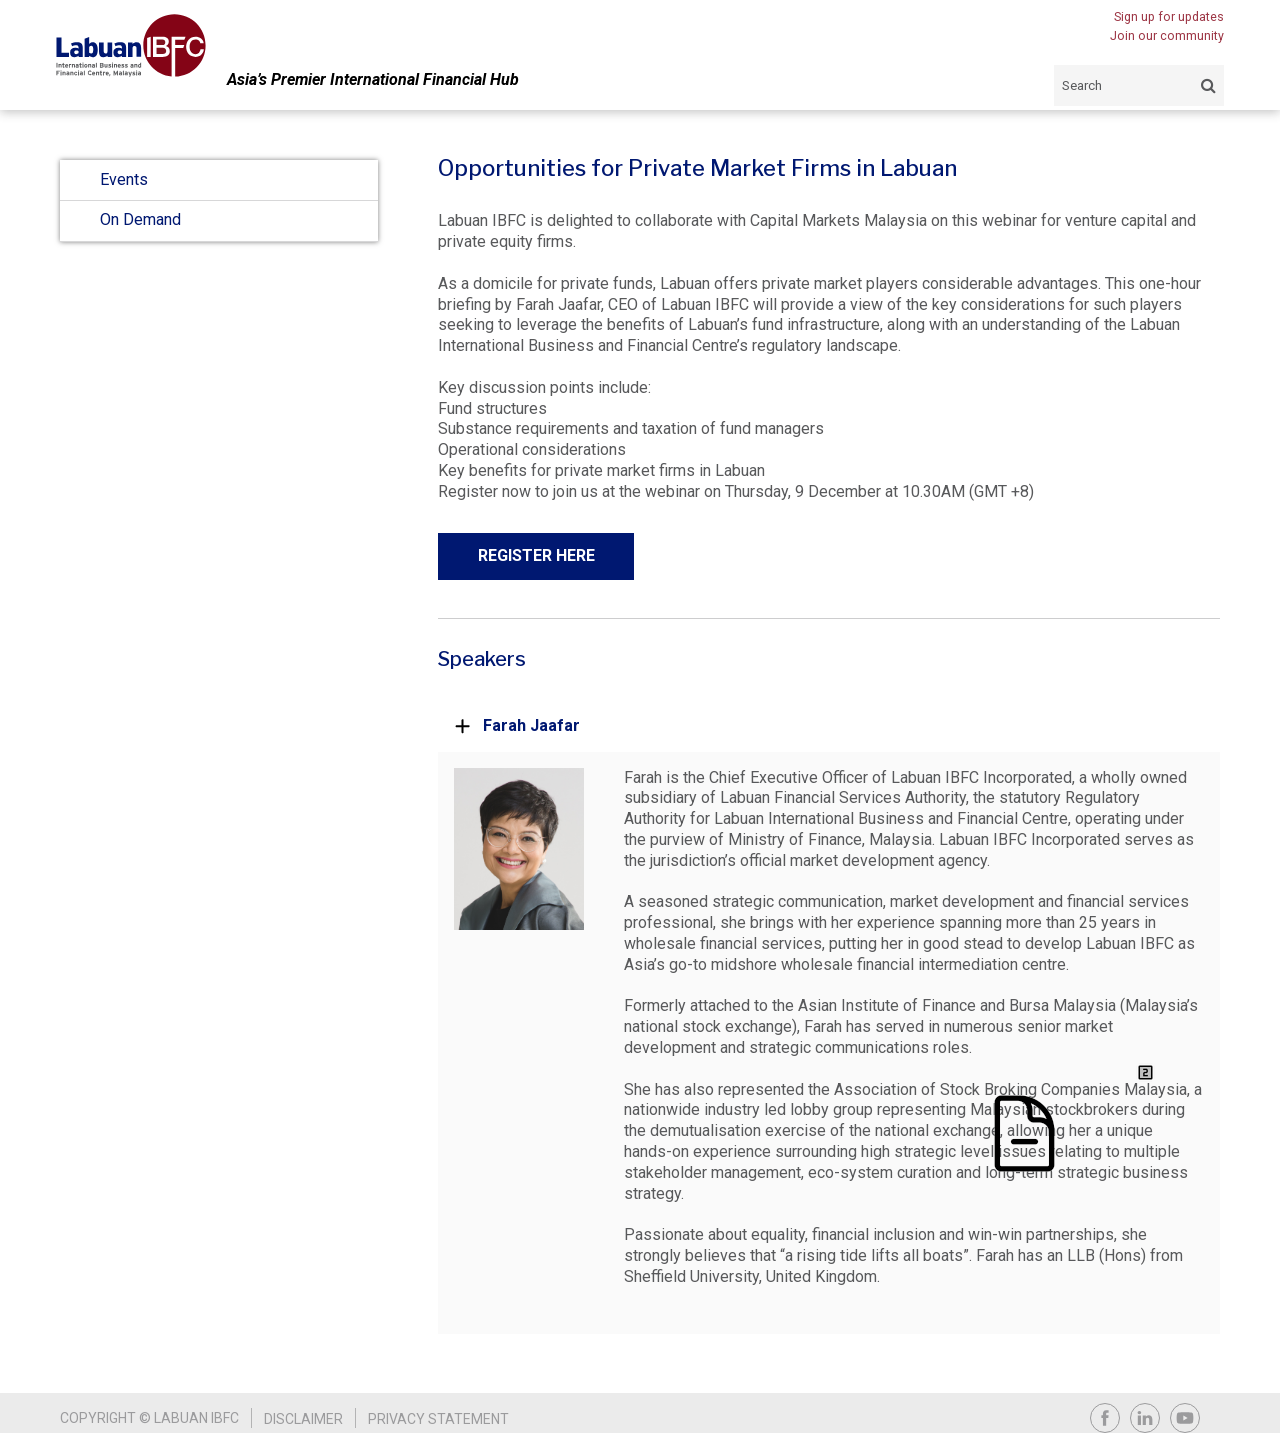 Image resolution: width=1280 pixels, height=1433 pixels. I want to click on remove content from a document, so click(1024, 1133).